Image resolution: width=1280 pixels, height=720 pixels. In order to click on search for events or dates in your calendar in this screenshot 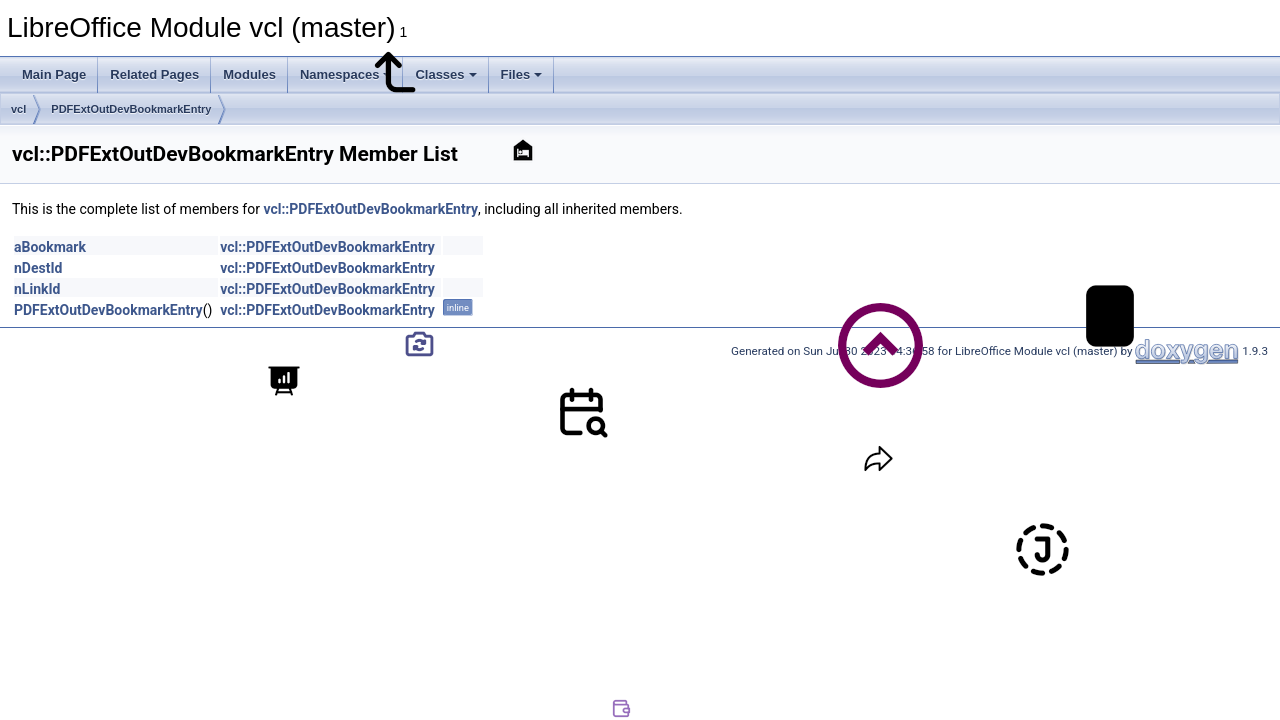, I will do `click(581, 411)`.